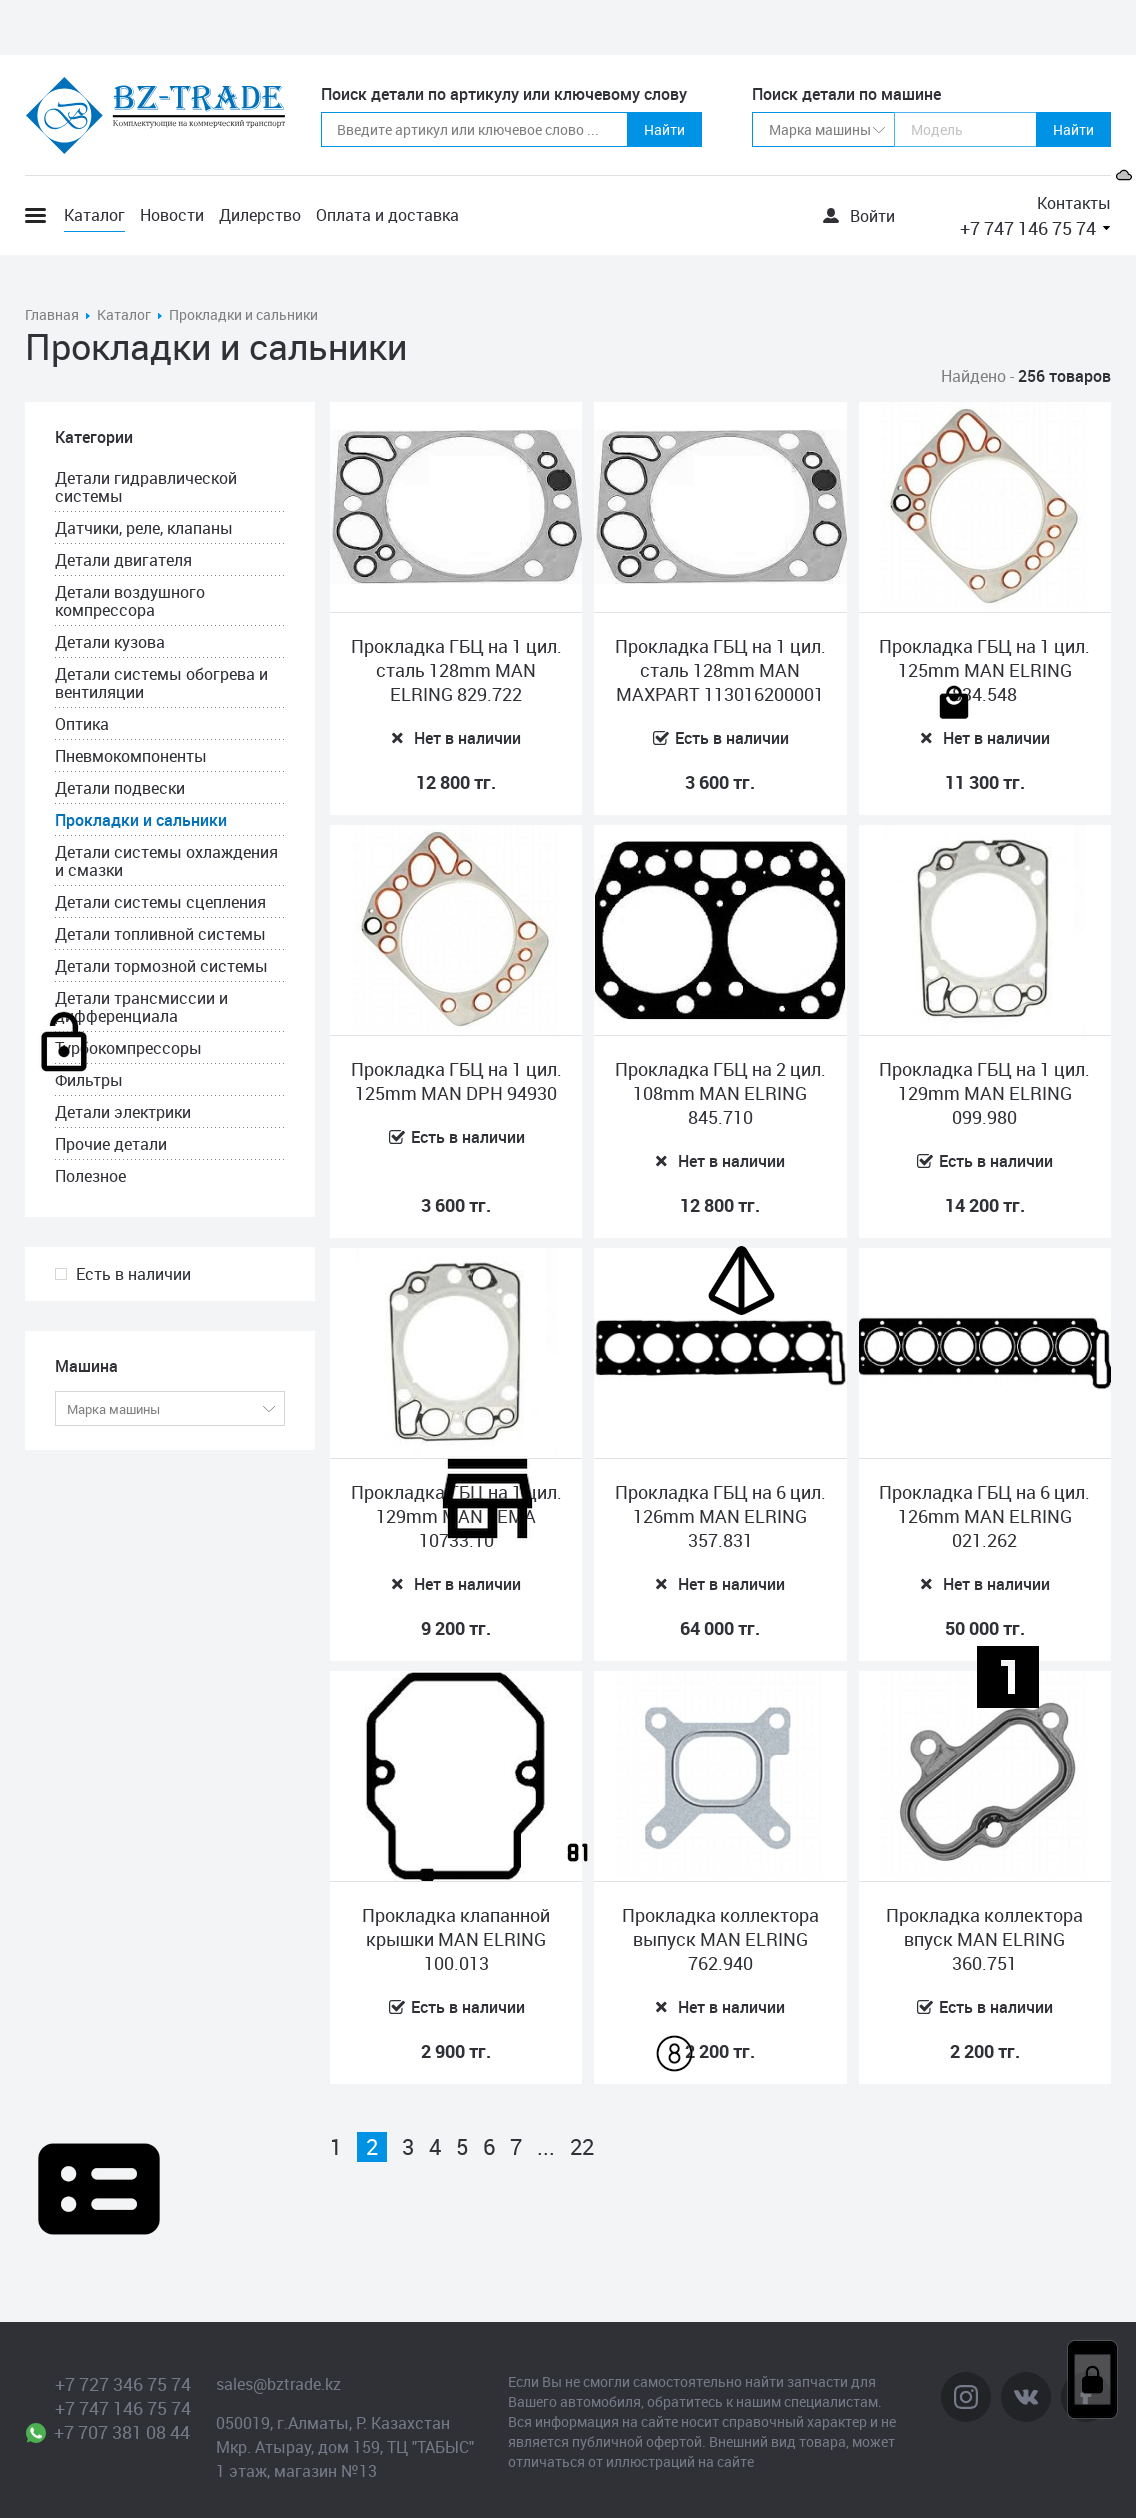 This screenshot has height=2518, width=1136. What do you see at coordinates (578, 1852) in the screenshot?
I see `indicates item number 81 in a list or sequence` at bounding box center [578, 1852].